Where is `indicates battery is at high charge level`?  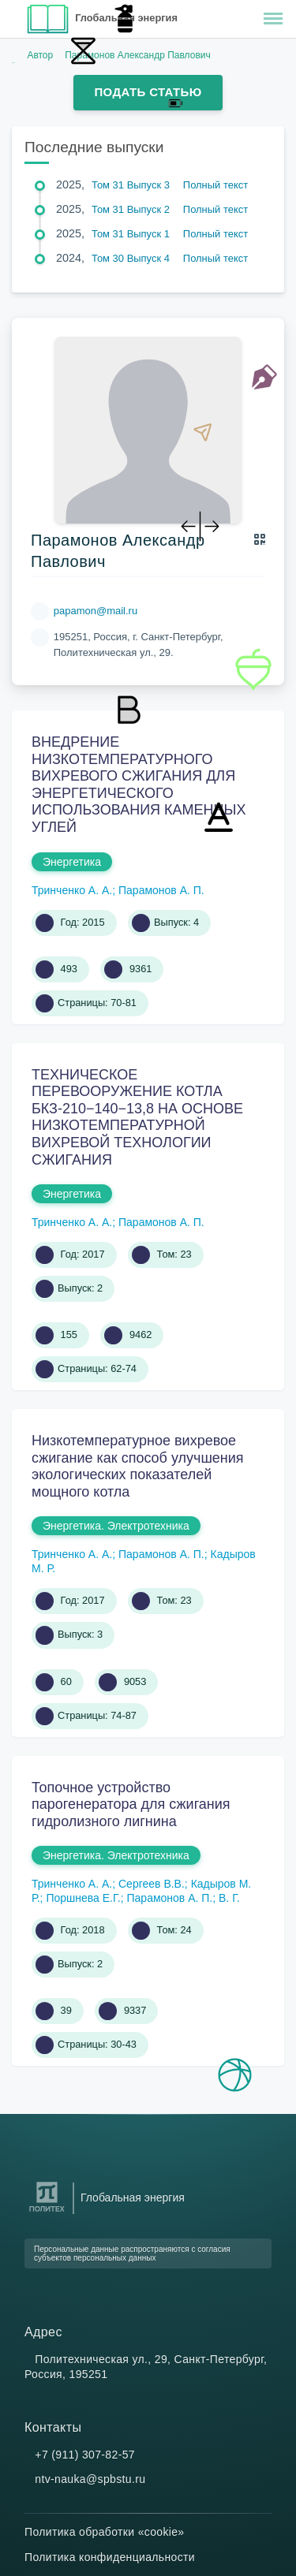 indicates battery is at high charge level is located at coordinates (175, 103).